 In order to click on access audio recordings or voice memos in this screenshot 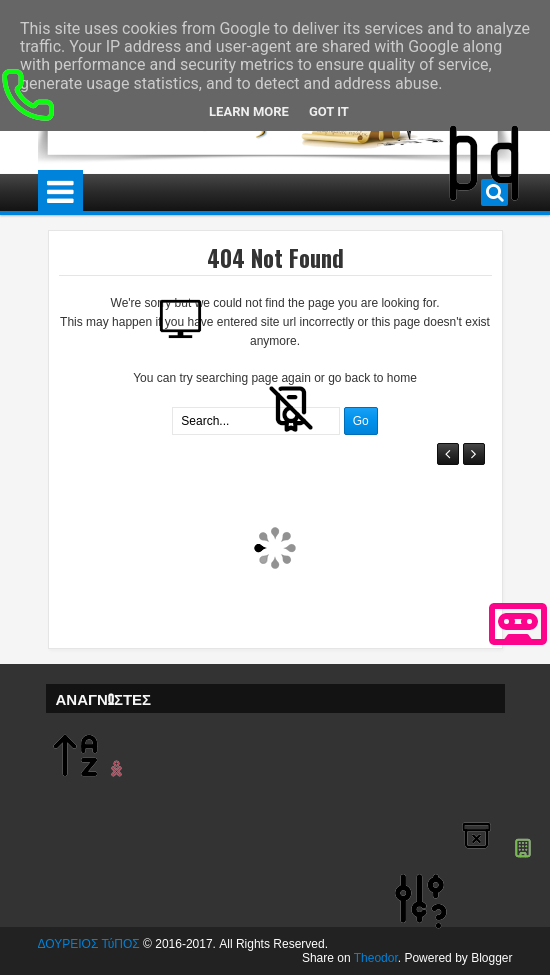, I will do `click(518, 624)`.